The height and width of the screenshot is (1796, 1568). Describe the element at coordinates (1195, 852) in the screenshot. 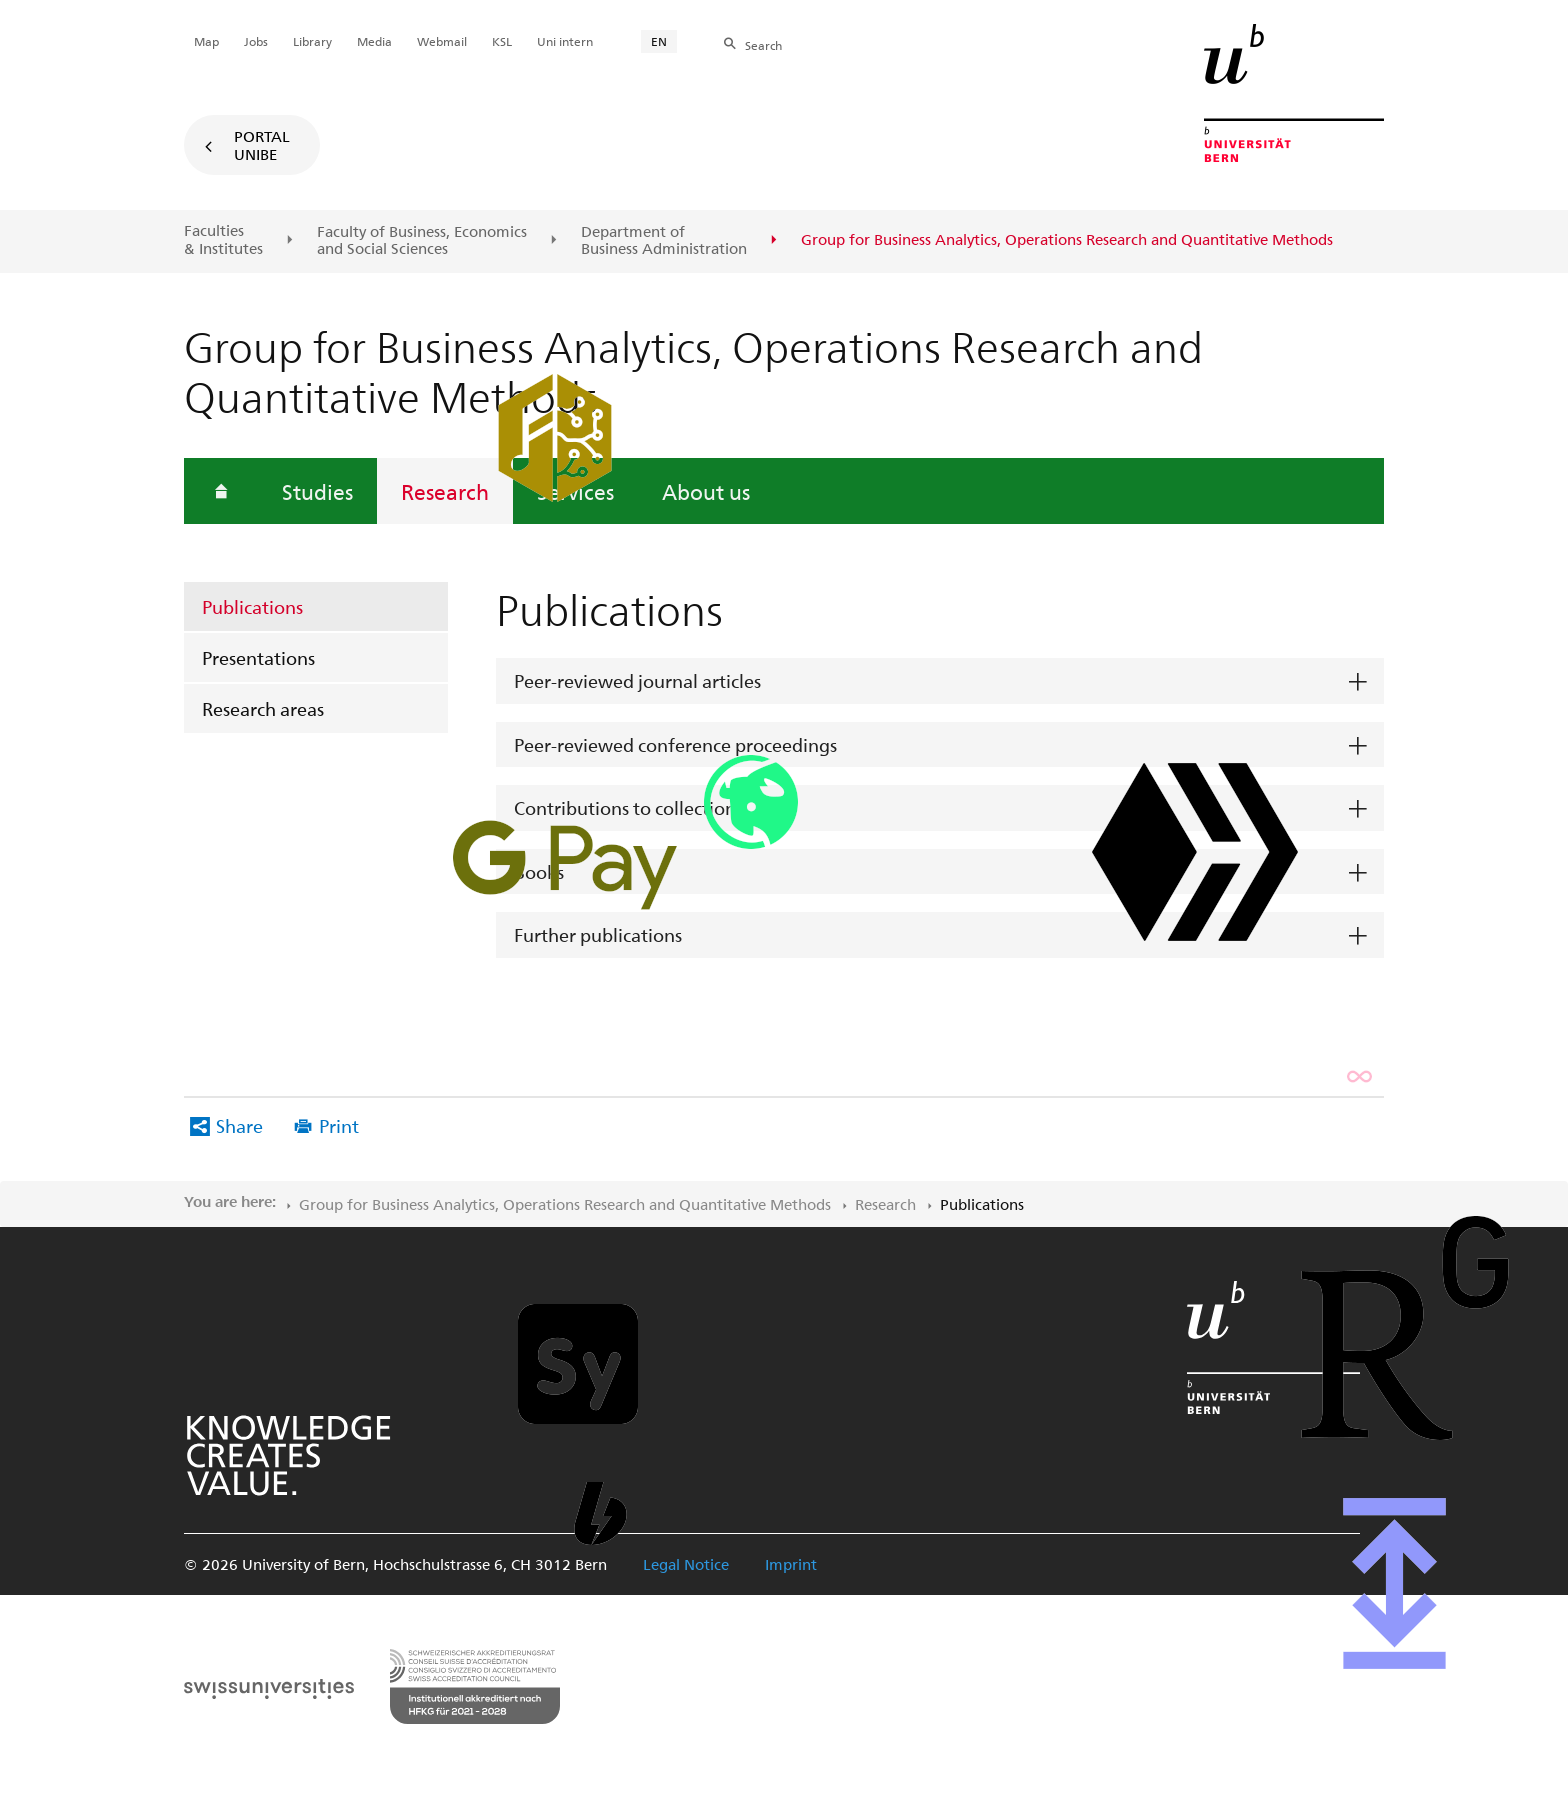

I see `hive blockchain logo` at that location.